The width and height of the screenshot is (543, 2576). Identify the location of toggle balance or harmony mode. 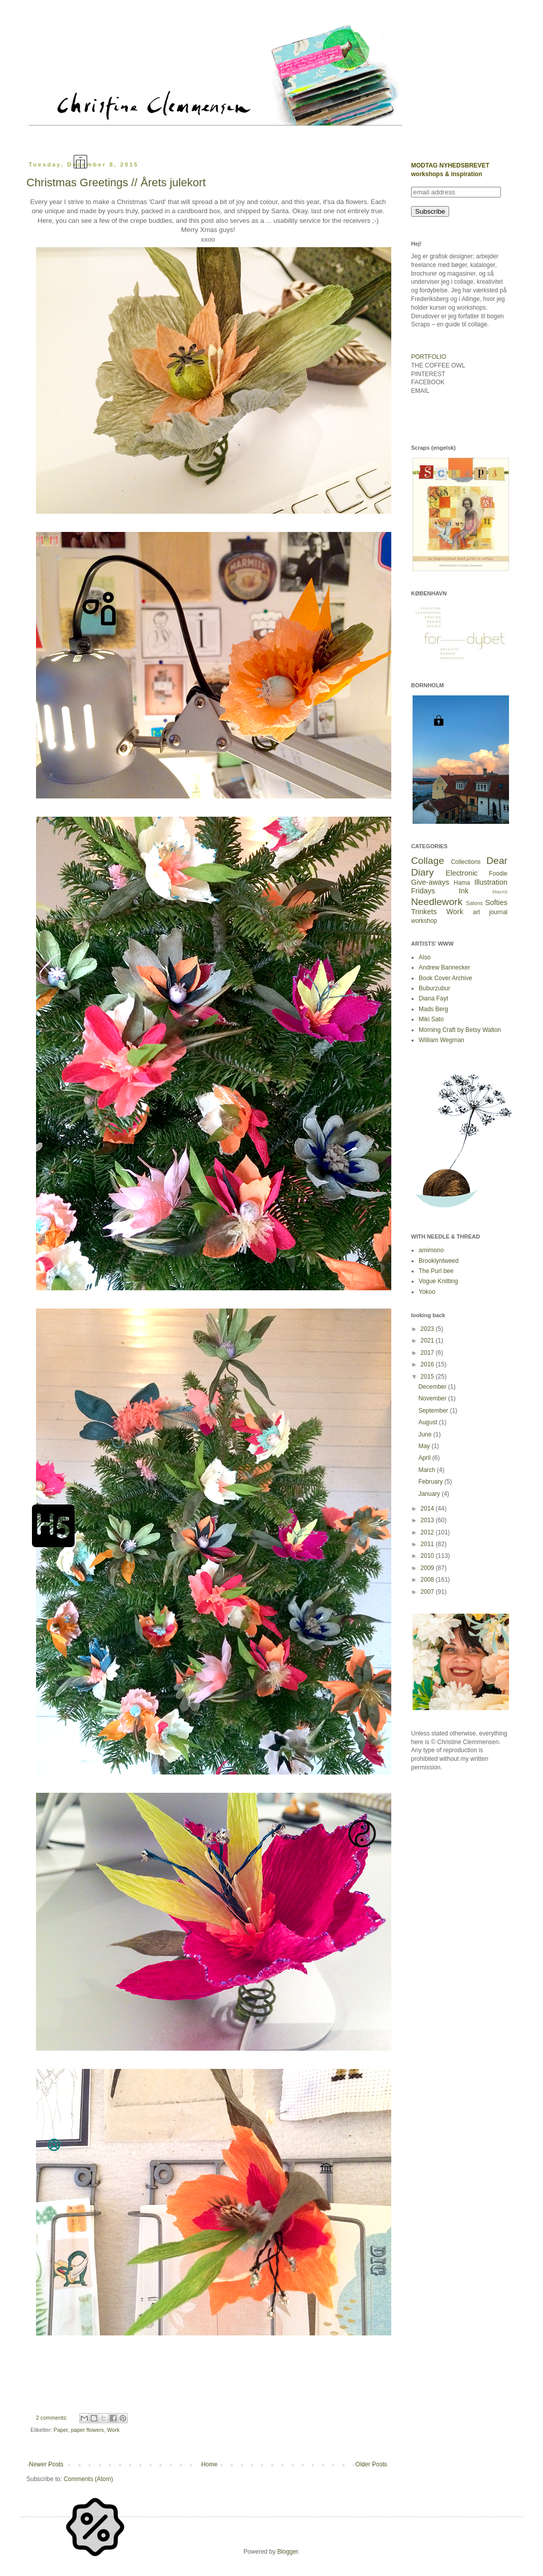
(362, 1833).